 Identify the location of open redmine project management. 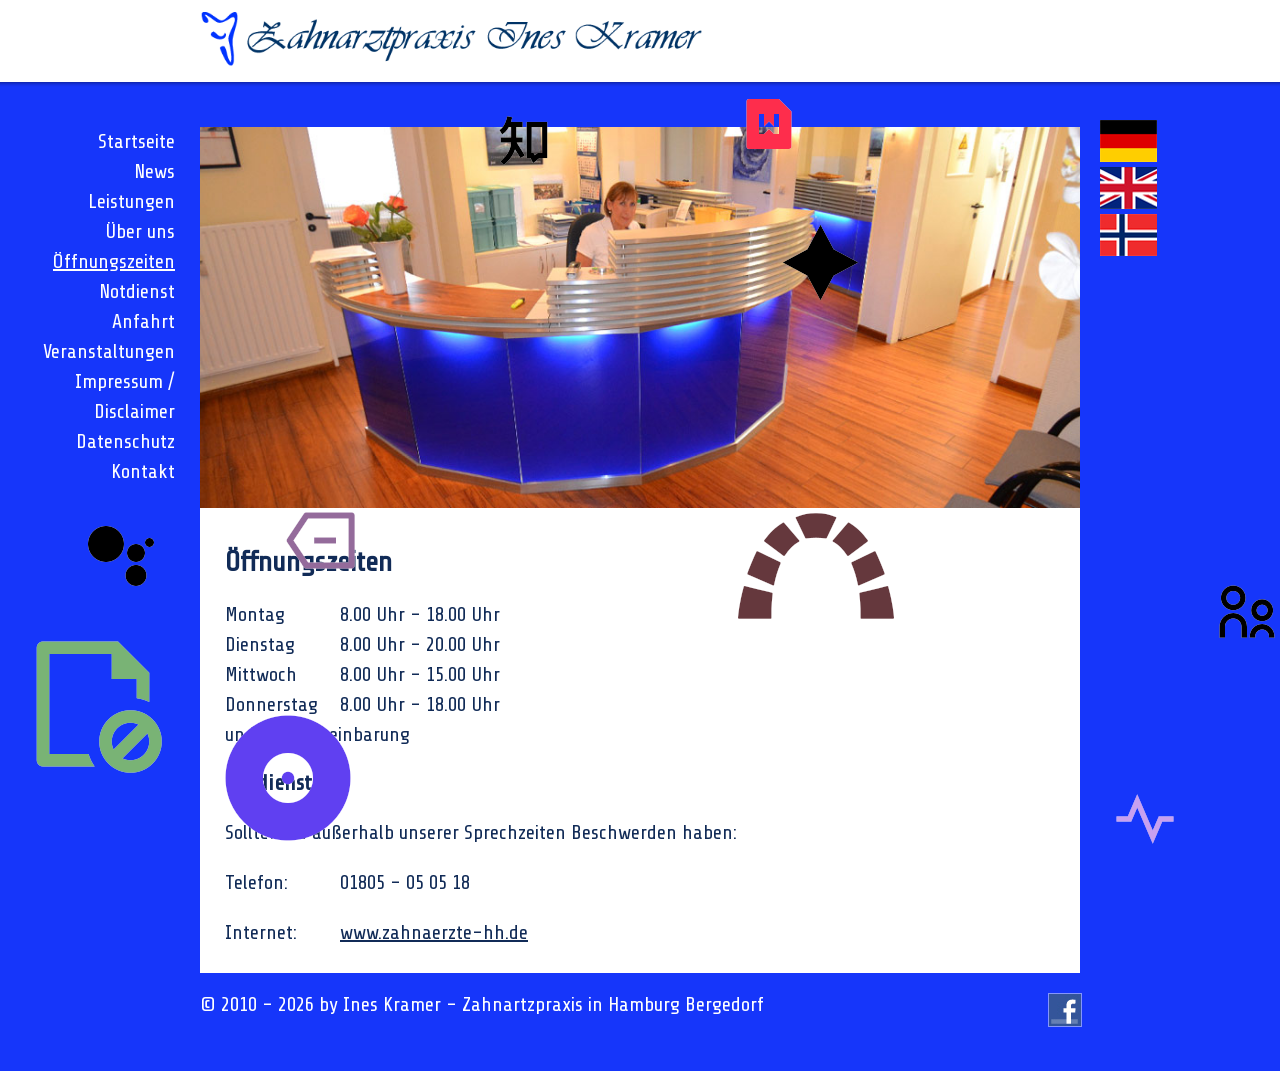
(816, 566).